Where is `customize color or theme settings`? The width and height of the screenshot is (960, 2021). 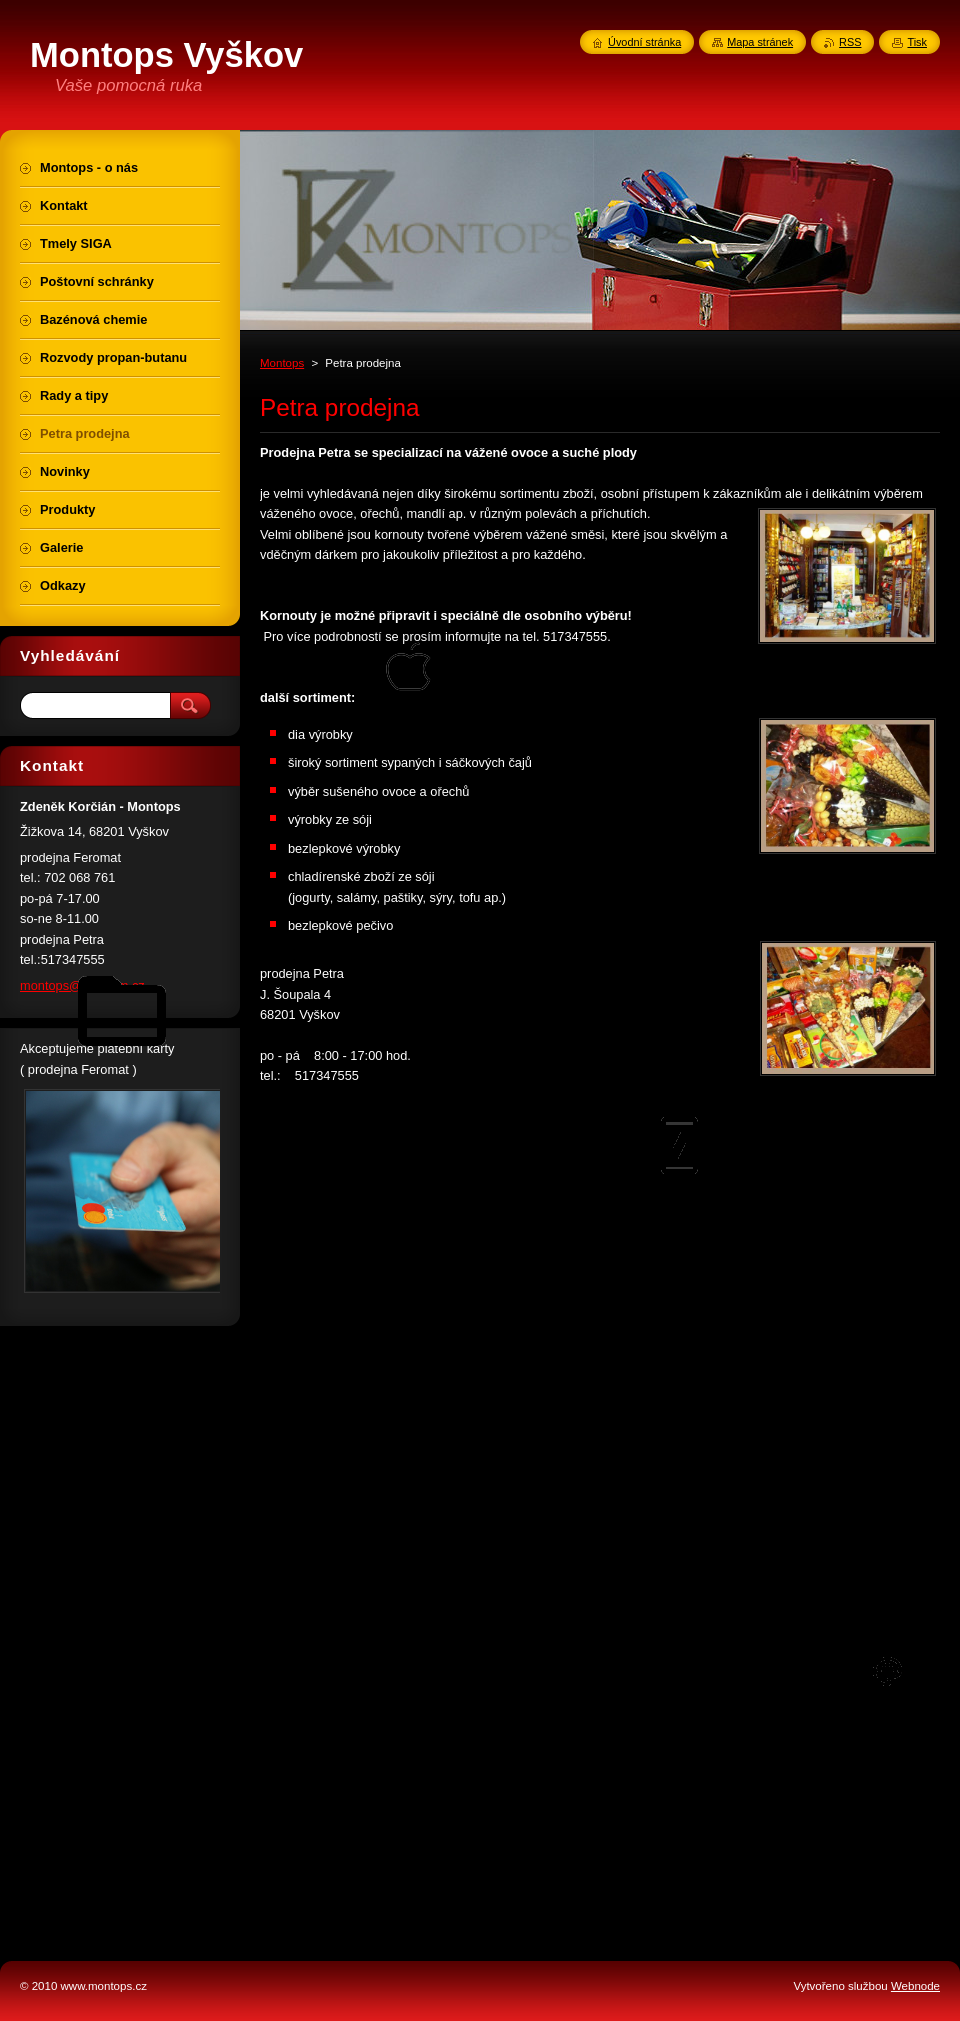
customize color or theme settings is located at coordinates (887, 1671).